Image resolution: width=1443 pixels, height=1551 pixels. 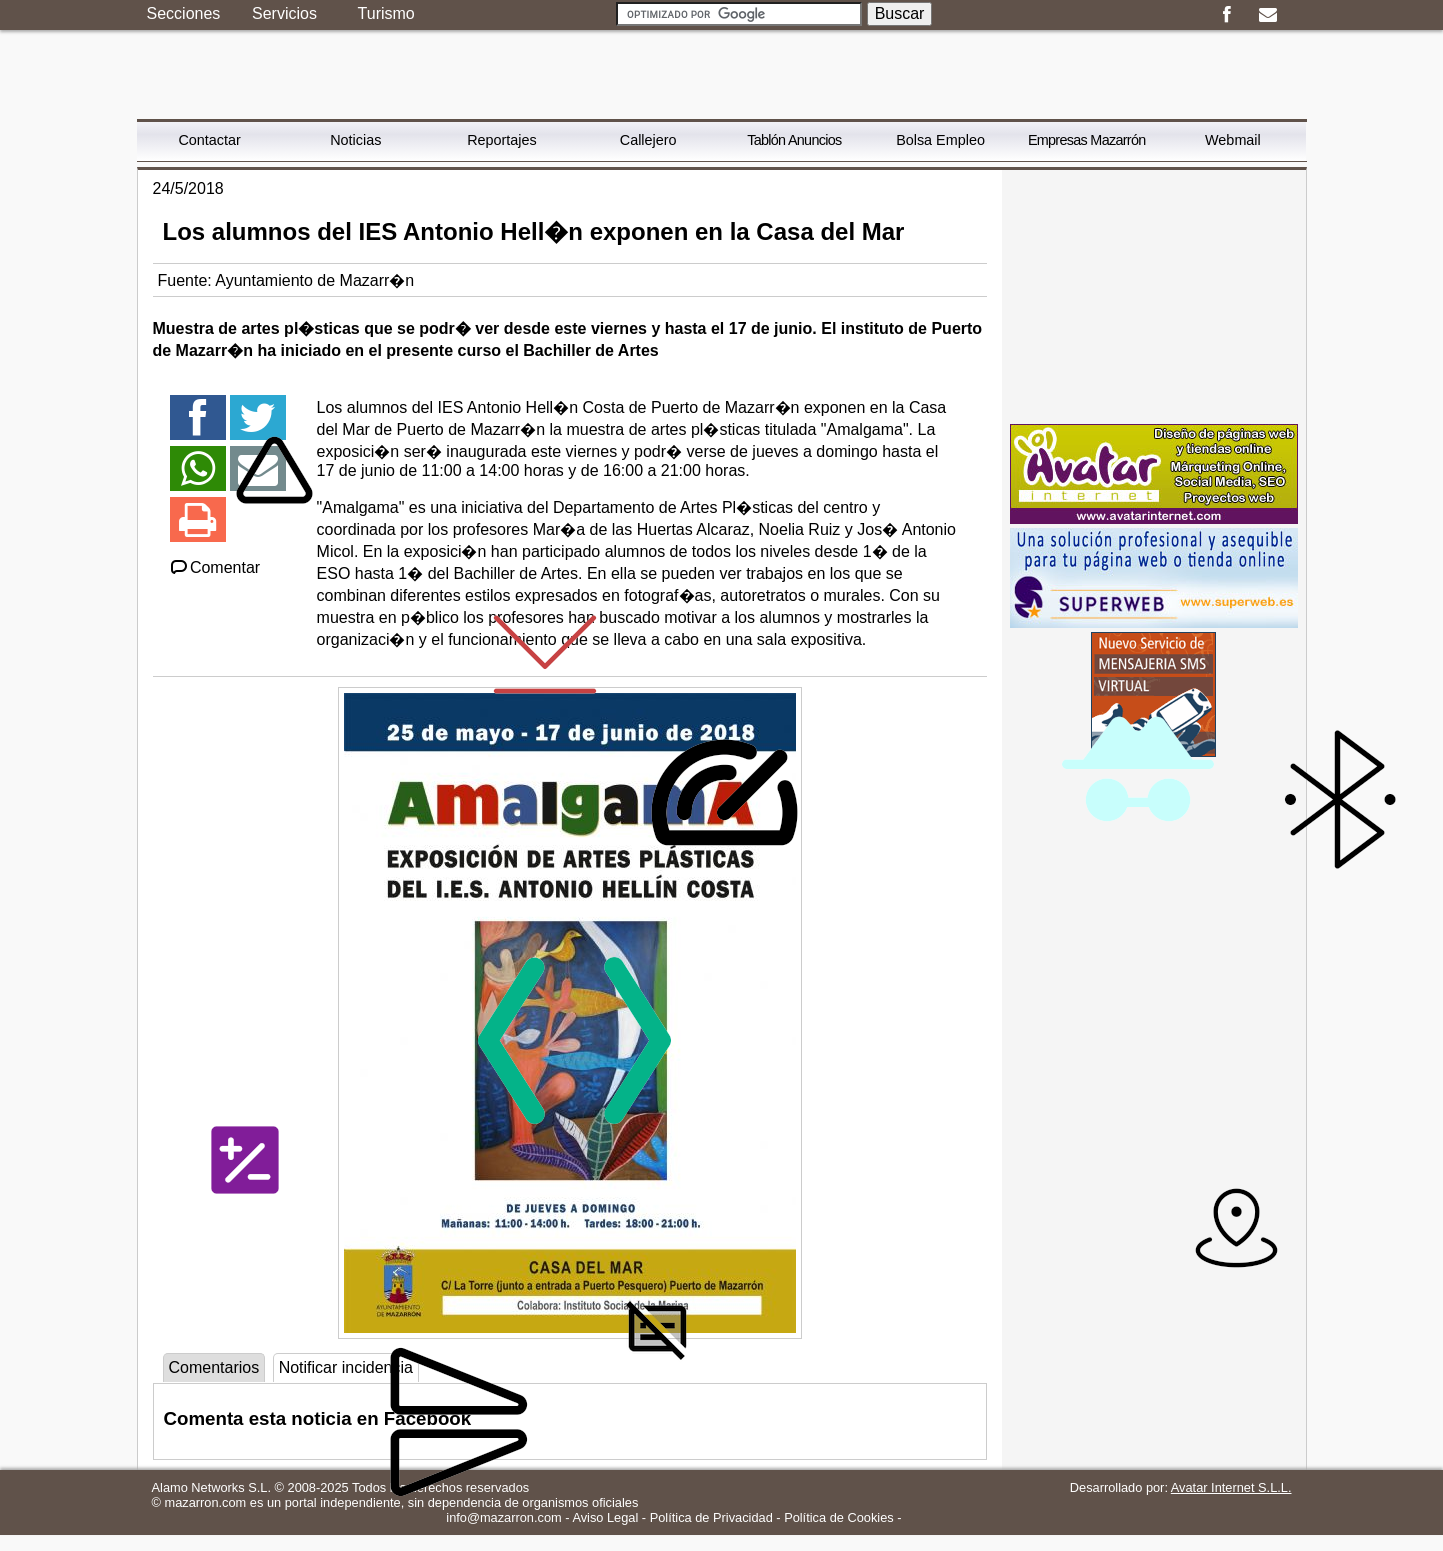 What do you see at coordinates (574, 1040) in the screenshot?
I see `view or edit source code` at bounding box center [574, 1040].